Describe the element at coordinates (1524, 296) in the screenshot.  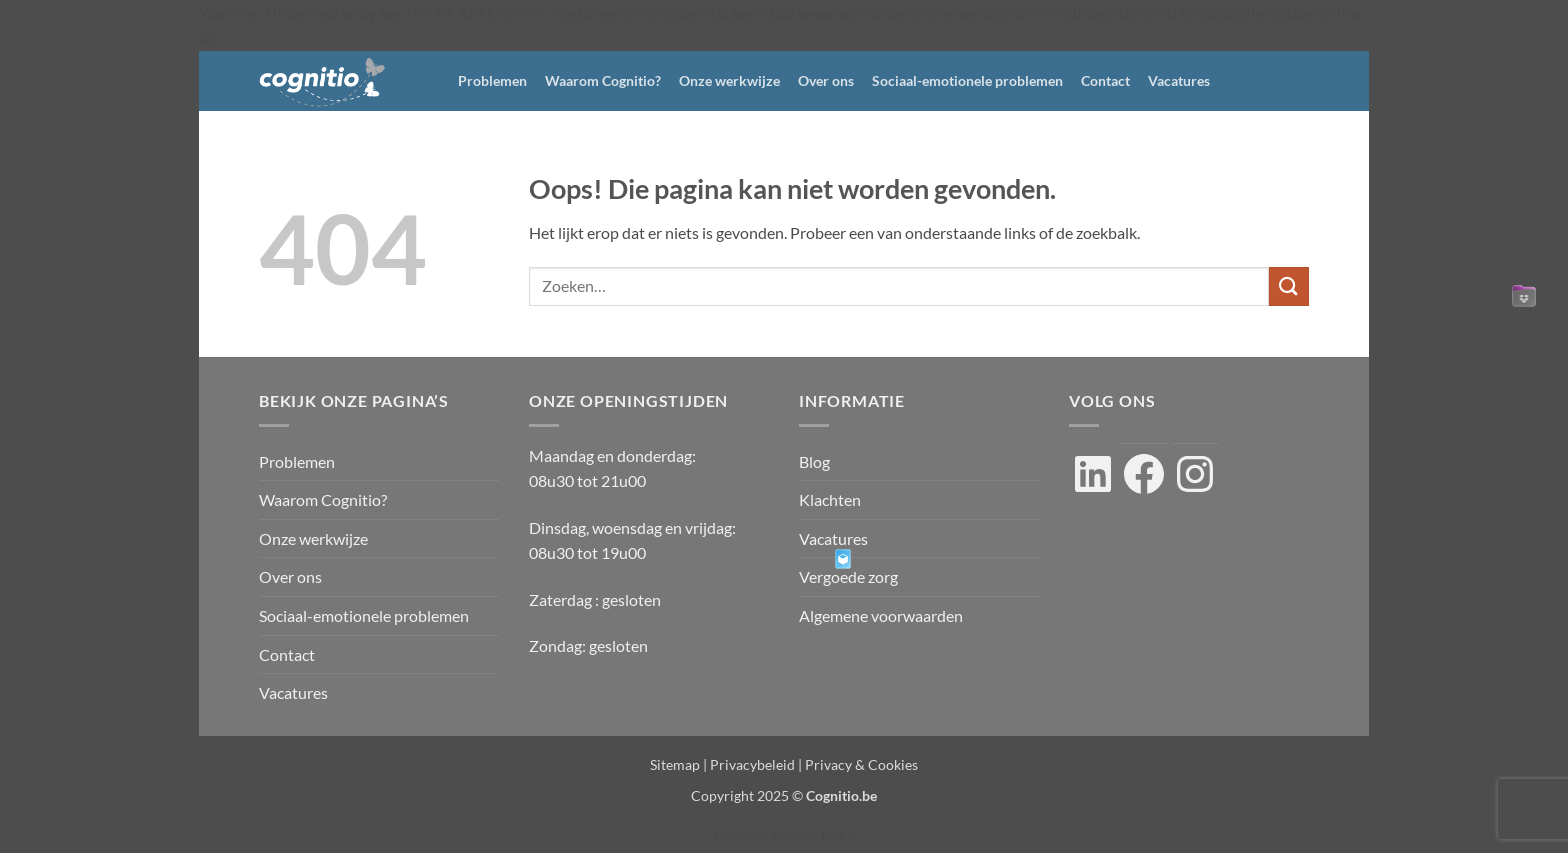
I see `open dropbox synced folder` at that location.